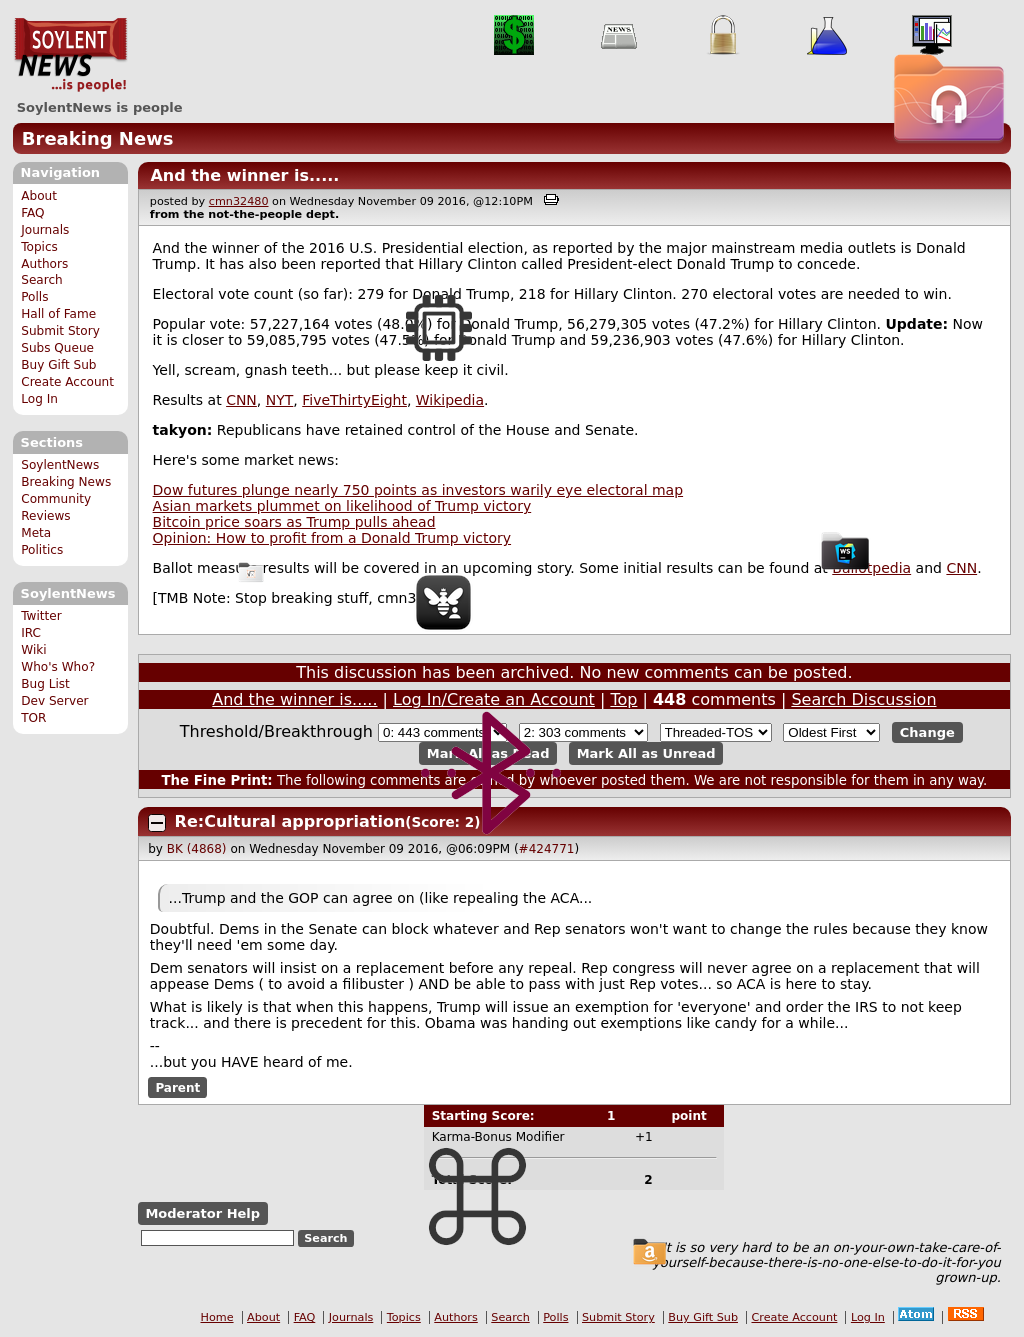  I want to click on access hardware or processor settings, so click(439, 328).